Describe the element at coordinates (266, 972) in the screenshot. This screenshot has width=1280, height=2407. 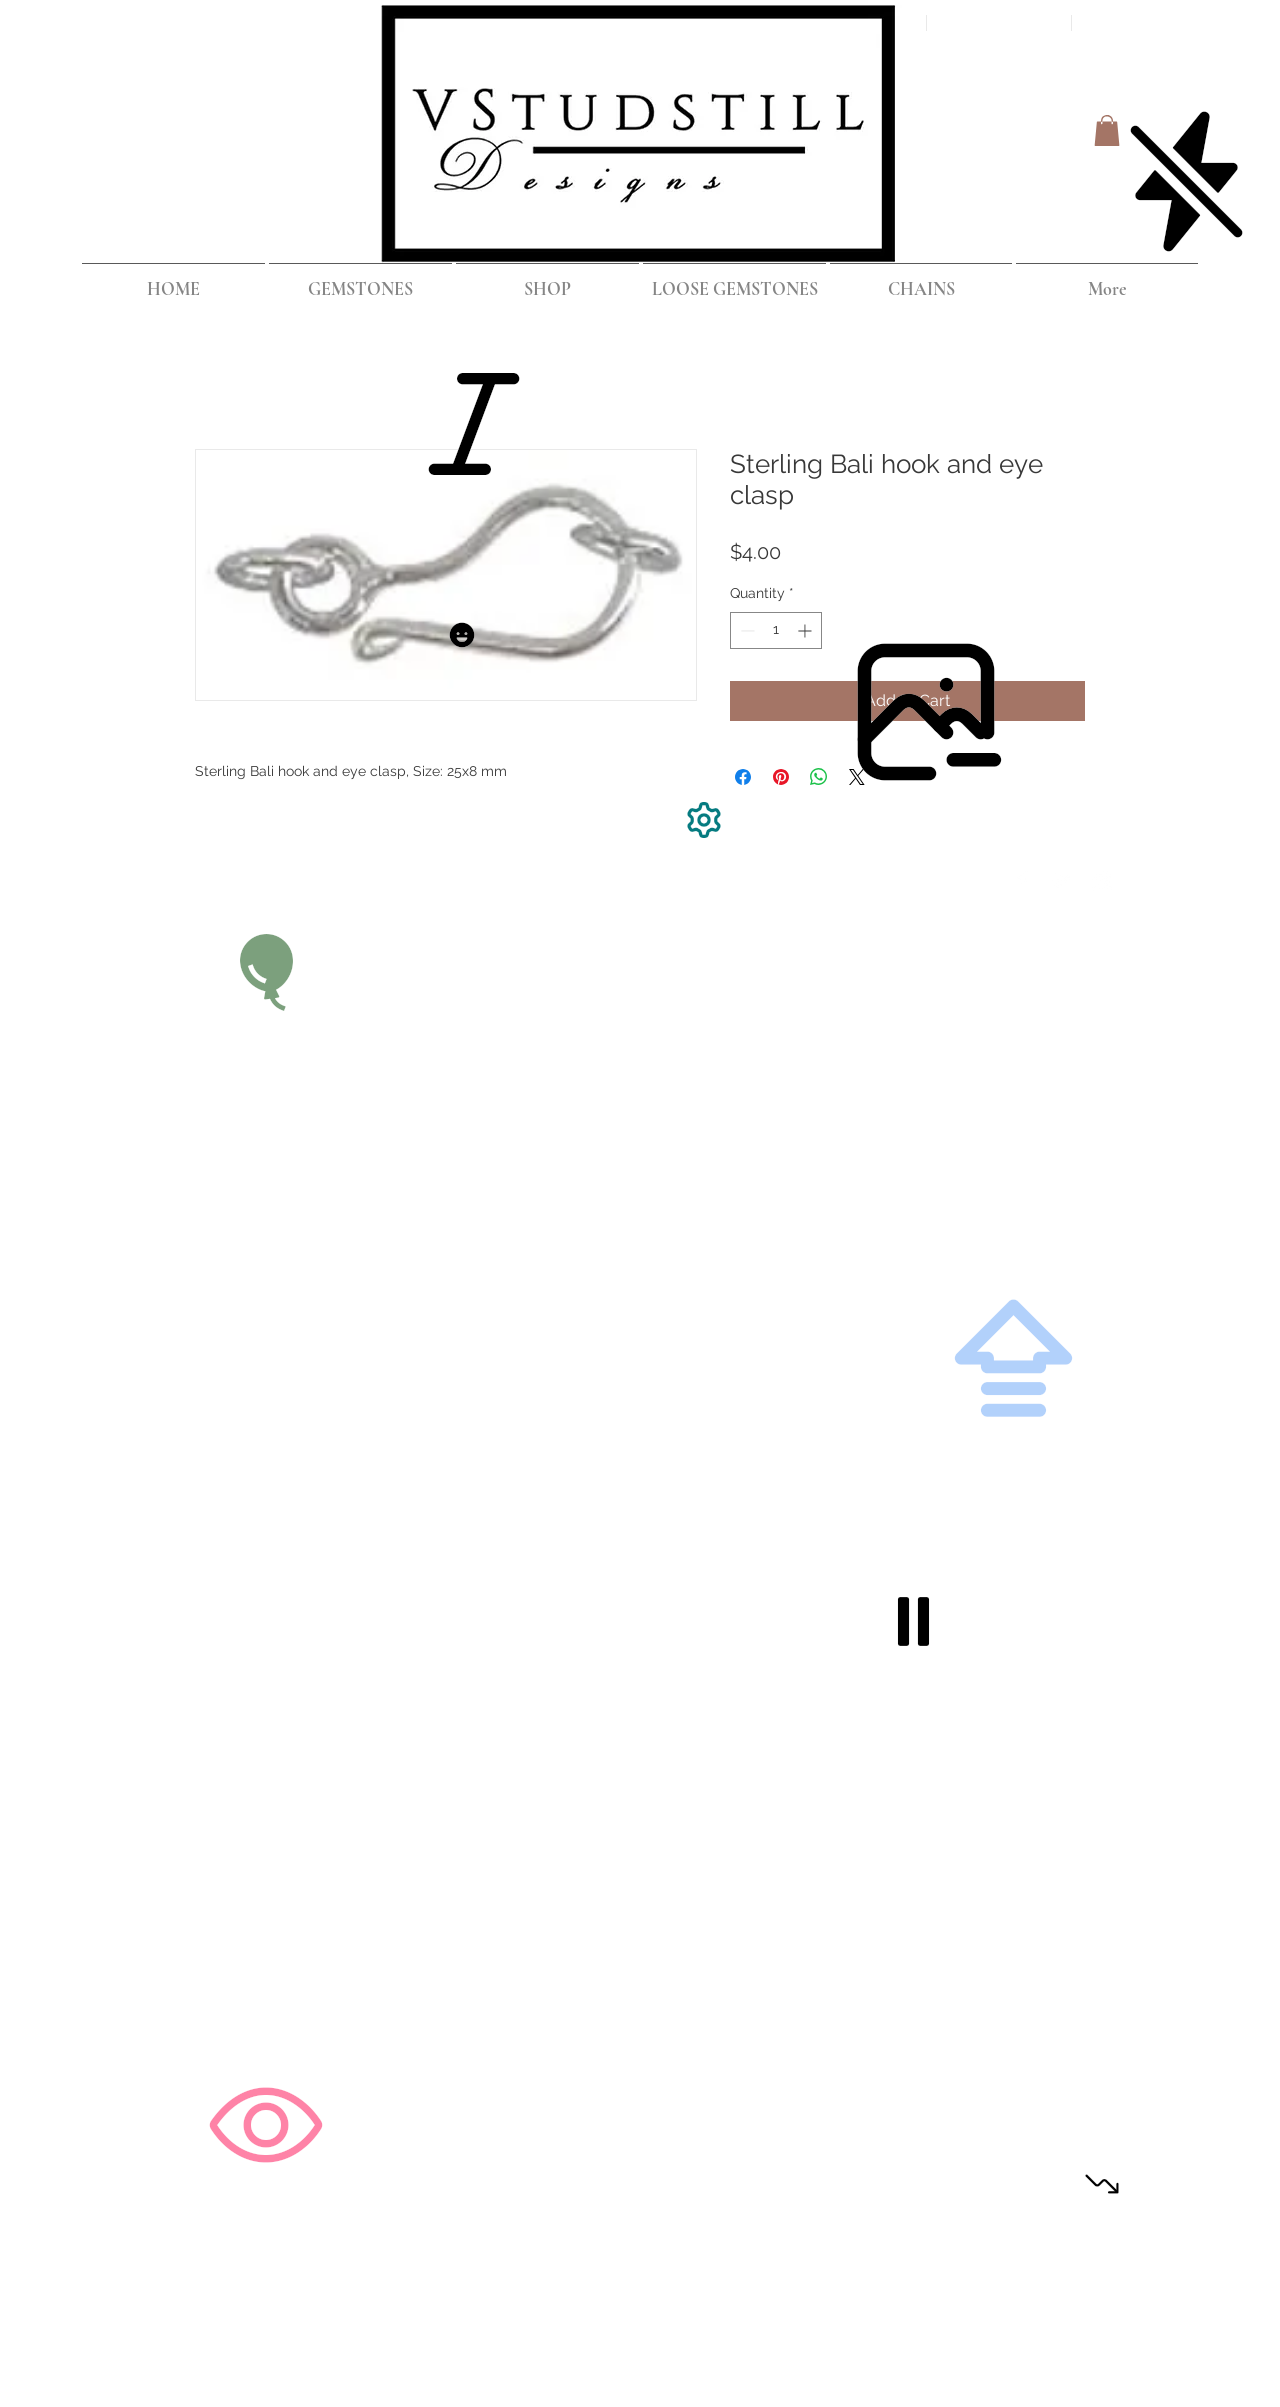
I see `indicates a celebration or birthday event` at that location.